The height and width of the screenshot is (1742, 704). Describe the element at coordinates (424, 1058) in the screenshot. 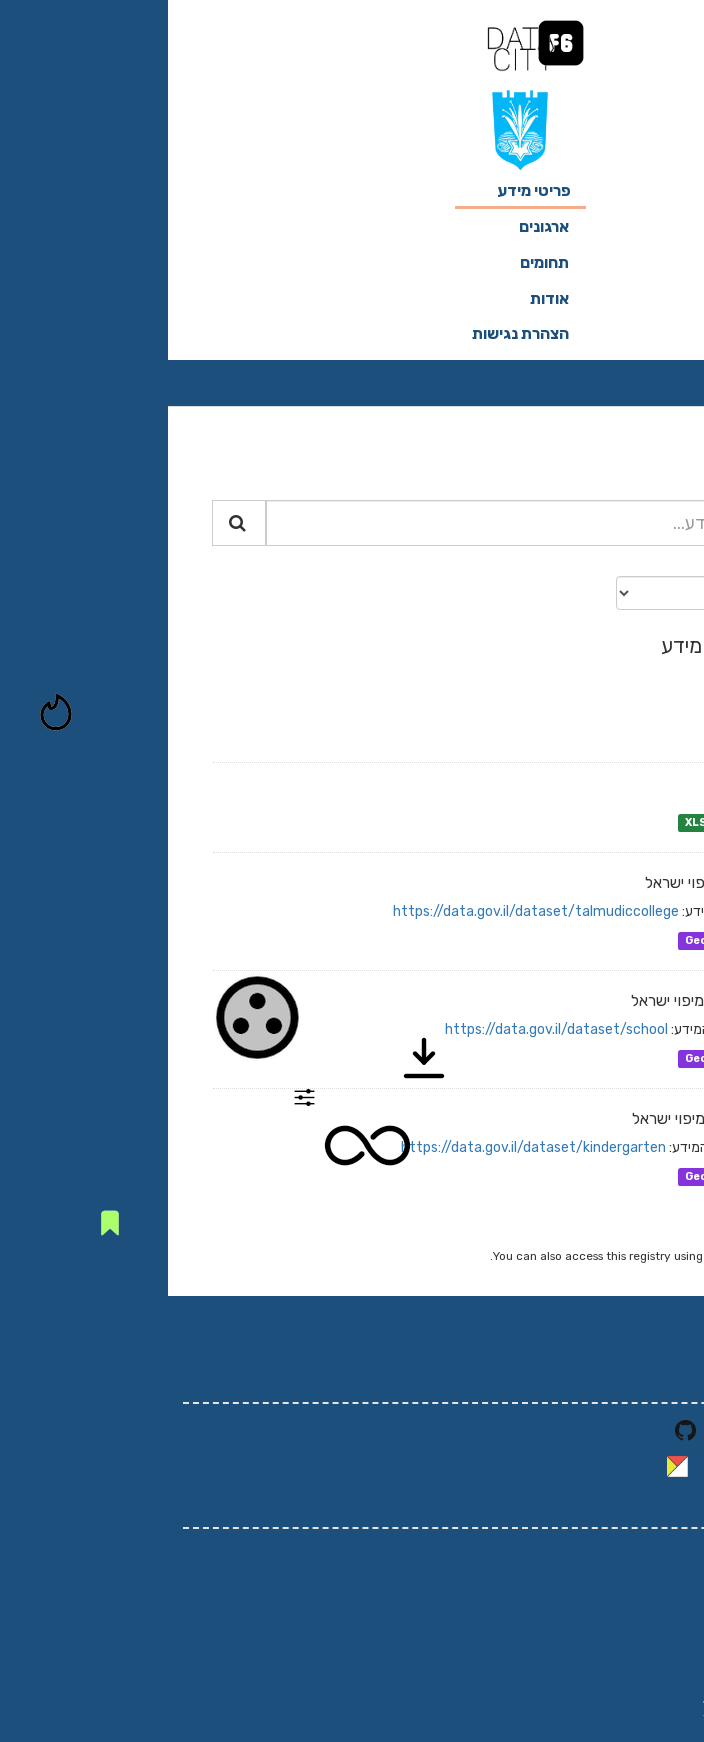

I see `download file to device` at that location.